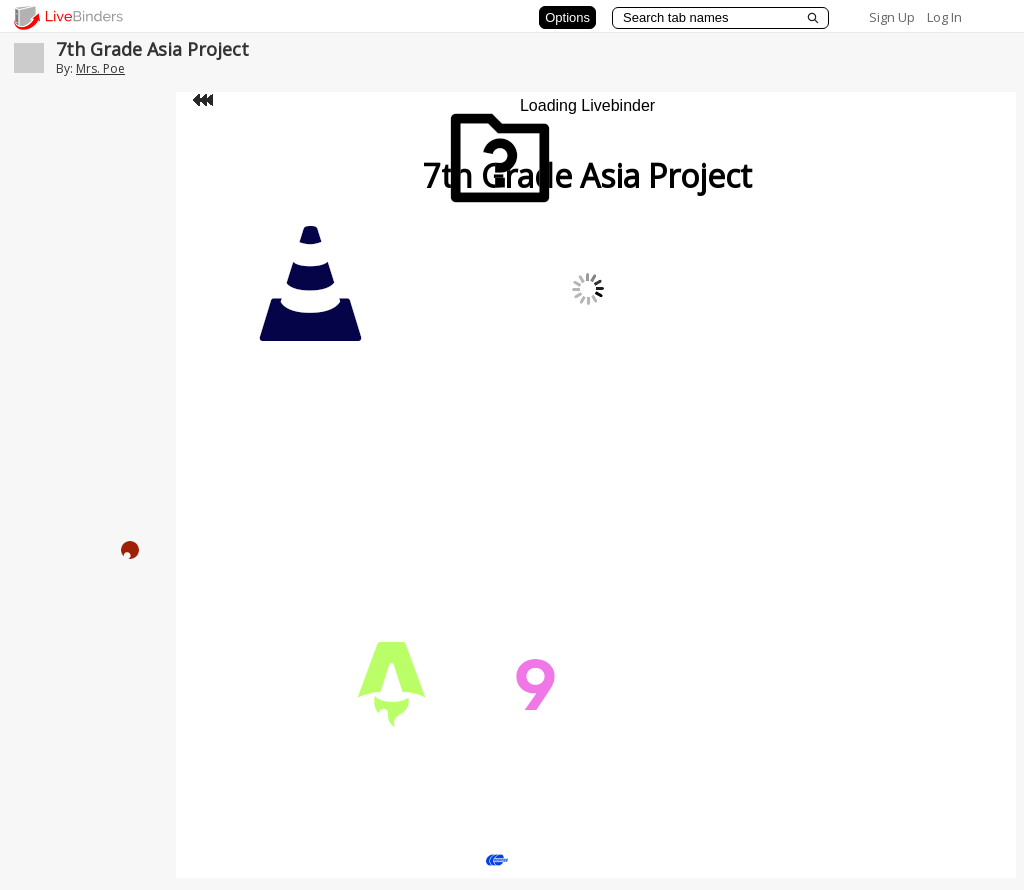  I want to click on shadow cloud gaming service logo, so click(130, 550).